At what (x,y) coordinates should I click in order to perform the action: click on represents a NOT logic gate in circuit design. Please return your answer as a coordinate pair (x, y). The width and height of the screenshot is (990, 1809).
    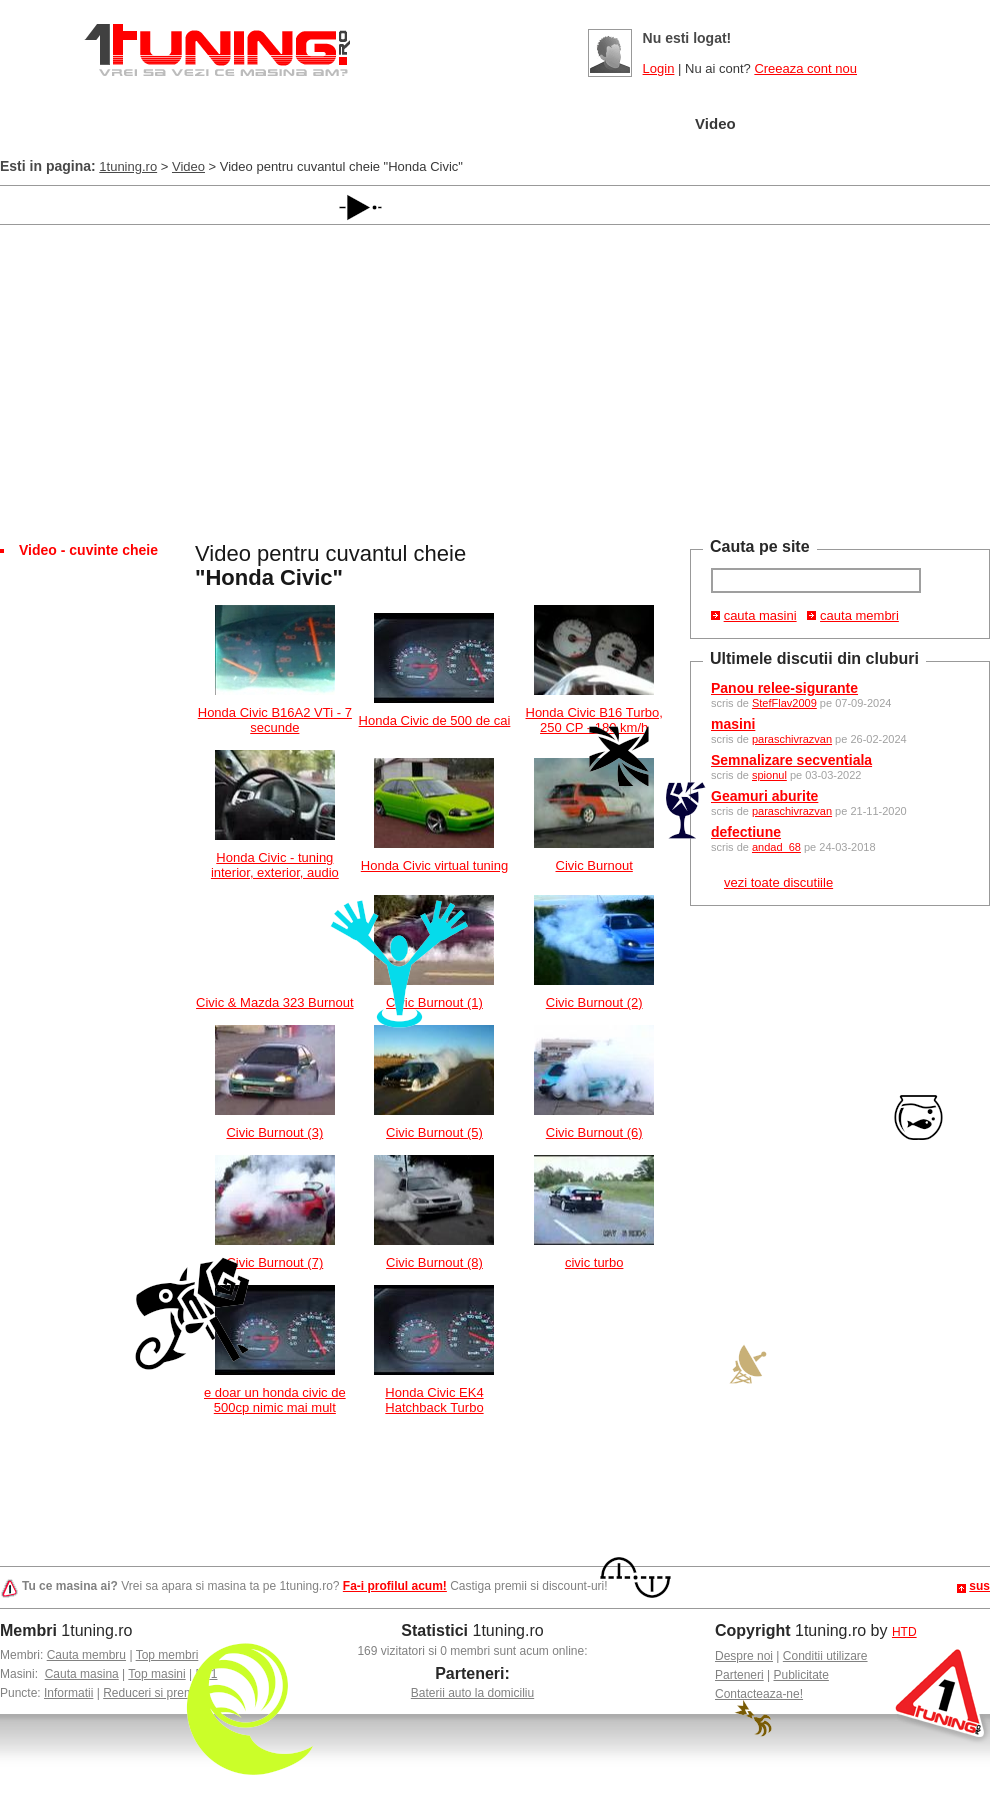
    Looking at the image, I should click on (360, 207).